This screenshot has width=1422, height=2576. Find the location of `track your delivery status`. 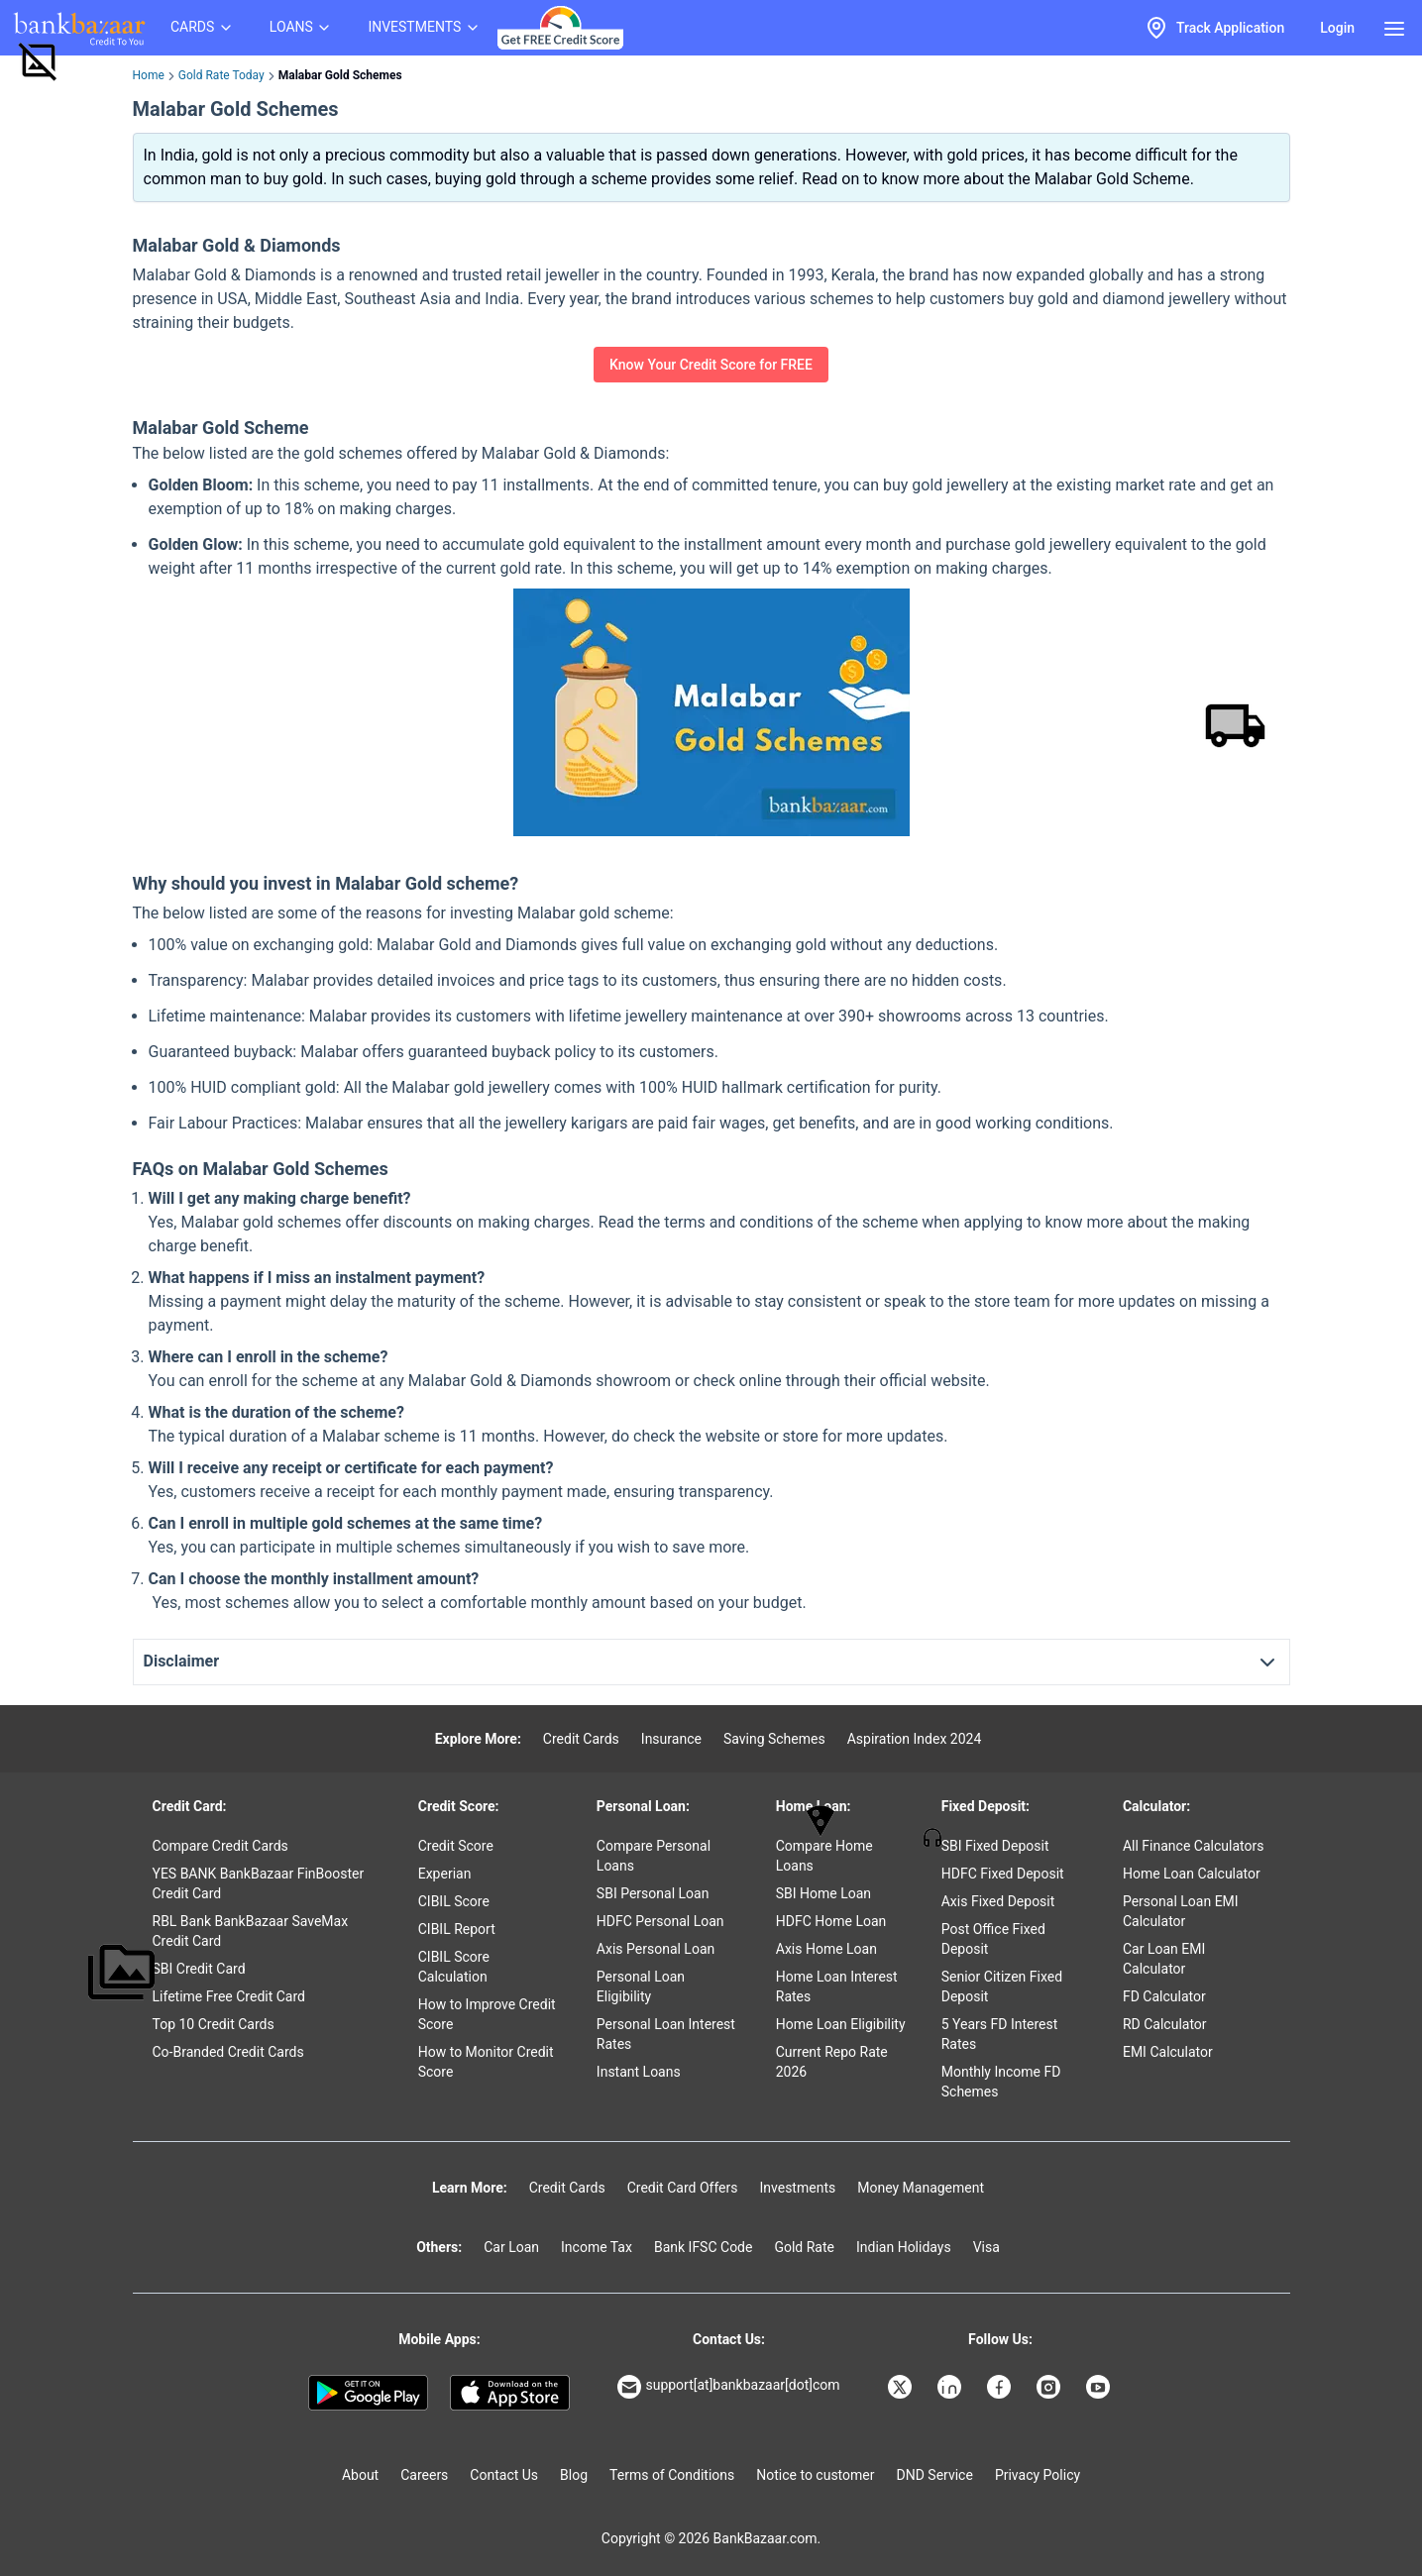

track your delivery status is located at coordinates (1235, 725).